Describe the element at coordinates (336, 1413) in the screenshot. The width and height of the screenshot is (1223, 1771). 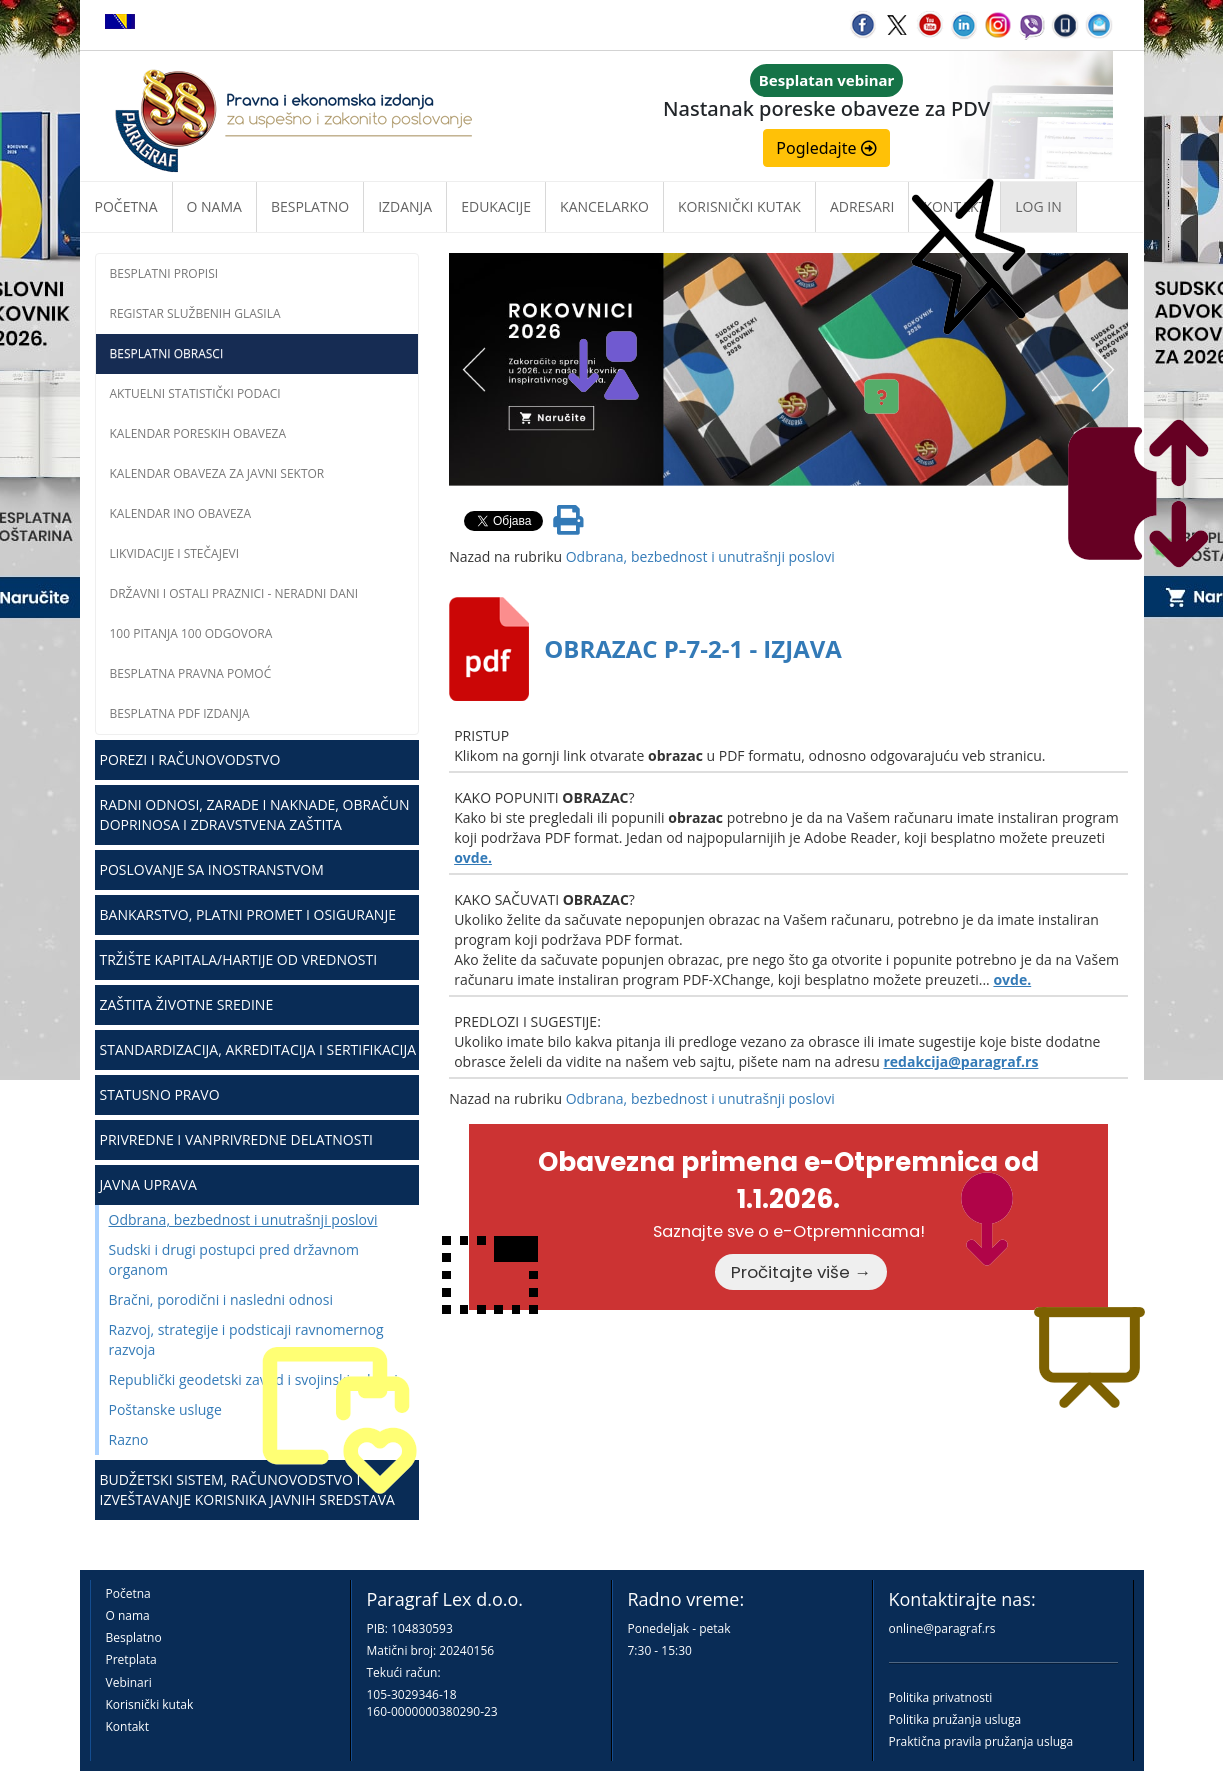
I see `favorite or like a connected device` at that location.